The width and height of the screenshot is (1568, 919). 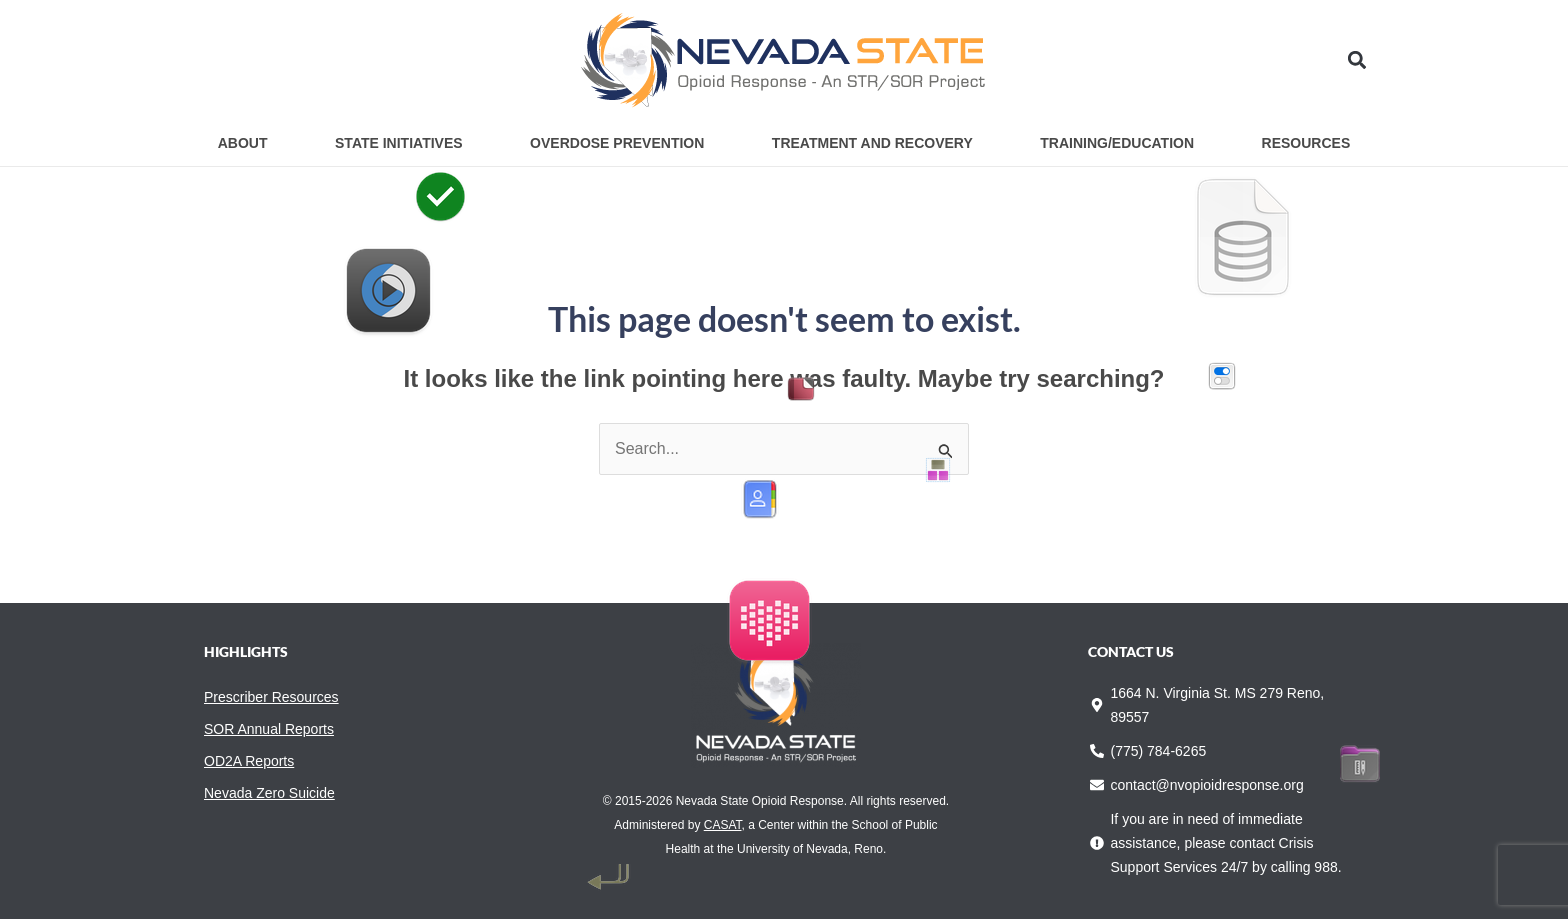 What do you see at coordinates (938, 470) in the screenshot?
I see `select all items in the current view` at bounding box center [938, 470].